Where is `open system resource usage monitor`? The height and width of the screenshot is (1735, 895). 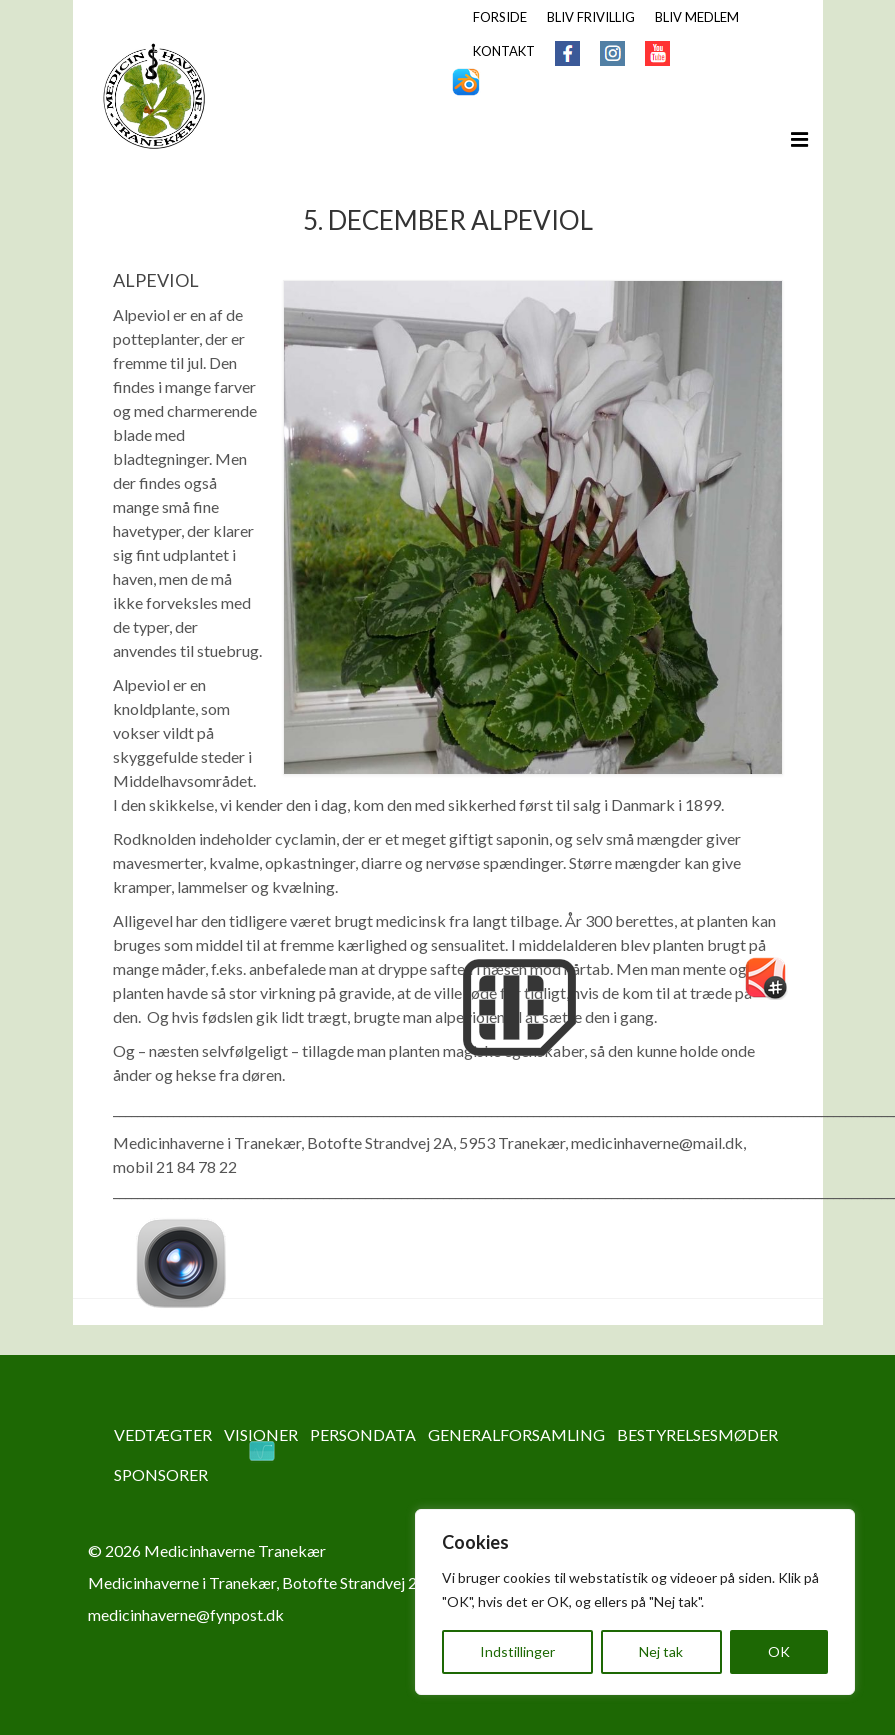
open system resource usage monitor is located at coordinates (262, 1451).